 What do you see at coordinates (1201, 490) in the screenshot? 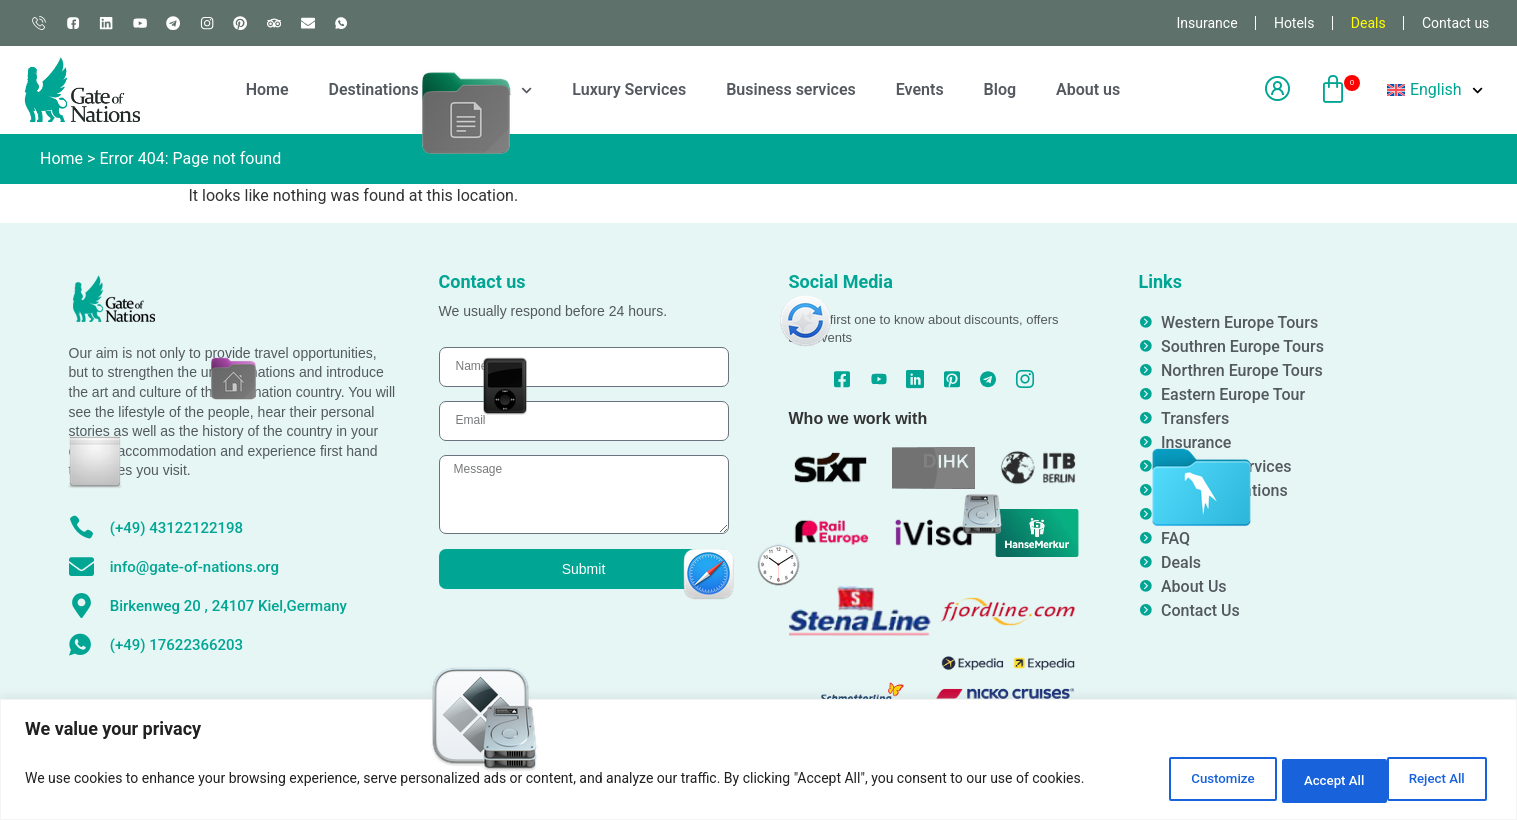
I see `open parrot os system folder` at bounding box center [1201, 490].